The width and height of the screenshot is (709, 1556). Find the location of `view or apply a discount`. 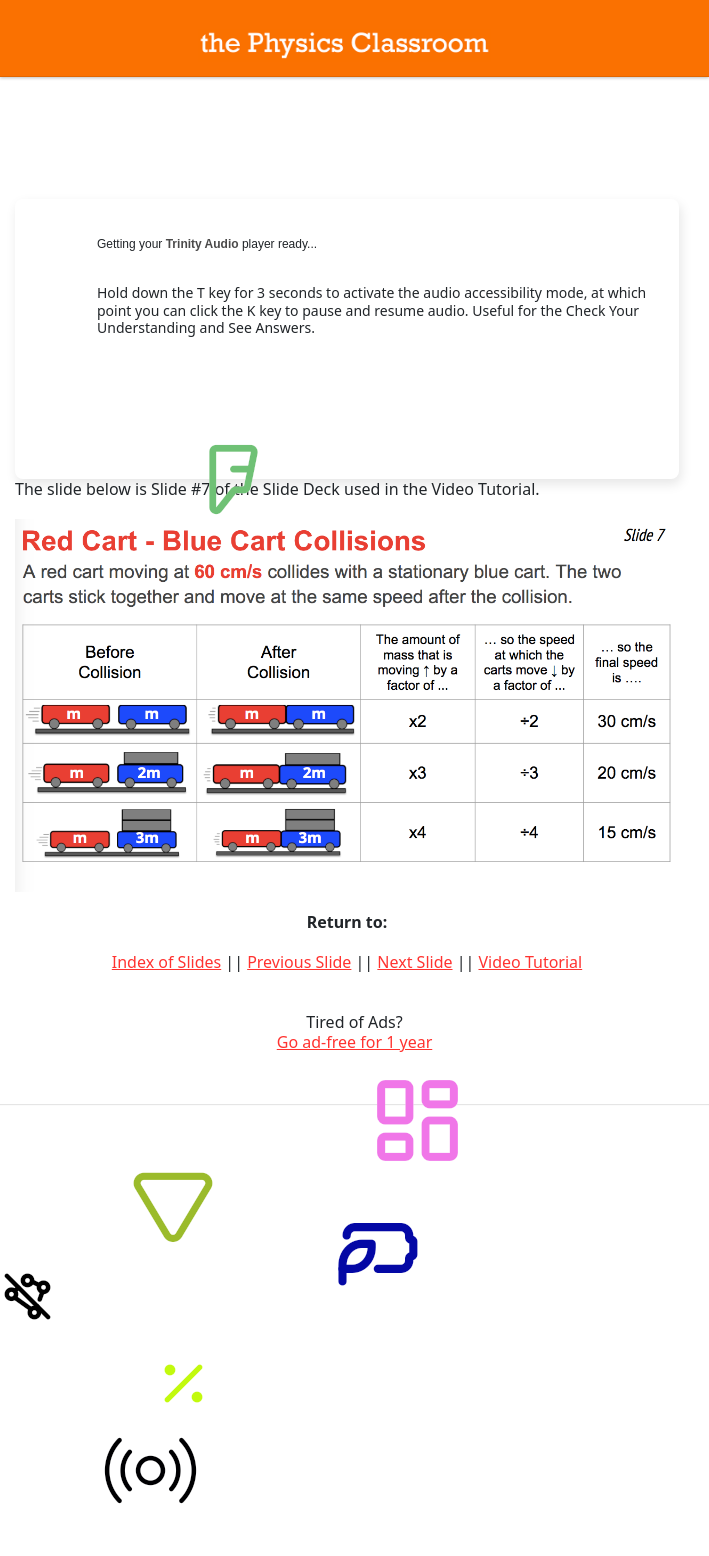

view or apply a discount is located at coordinates (183, 1383).